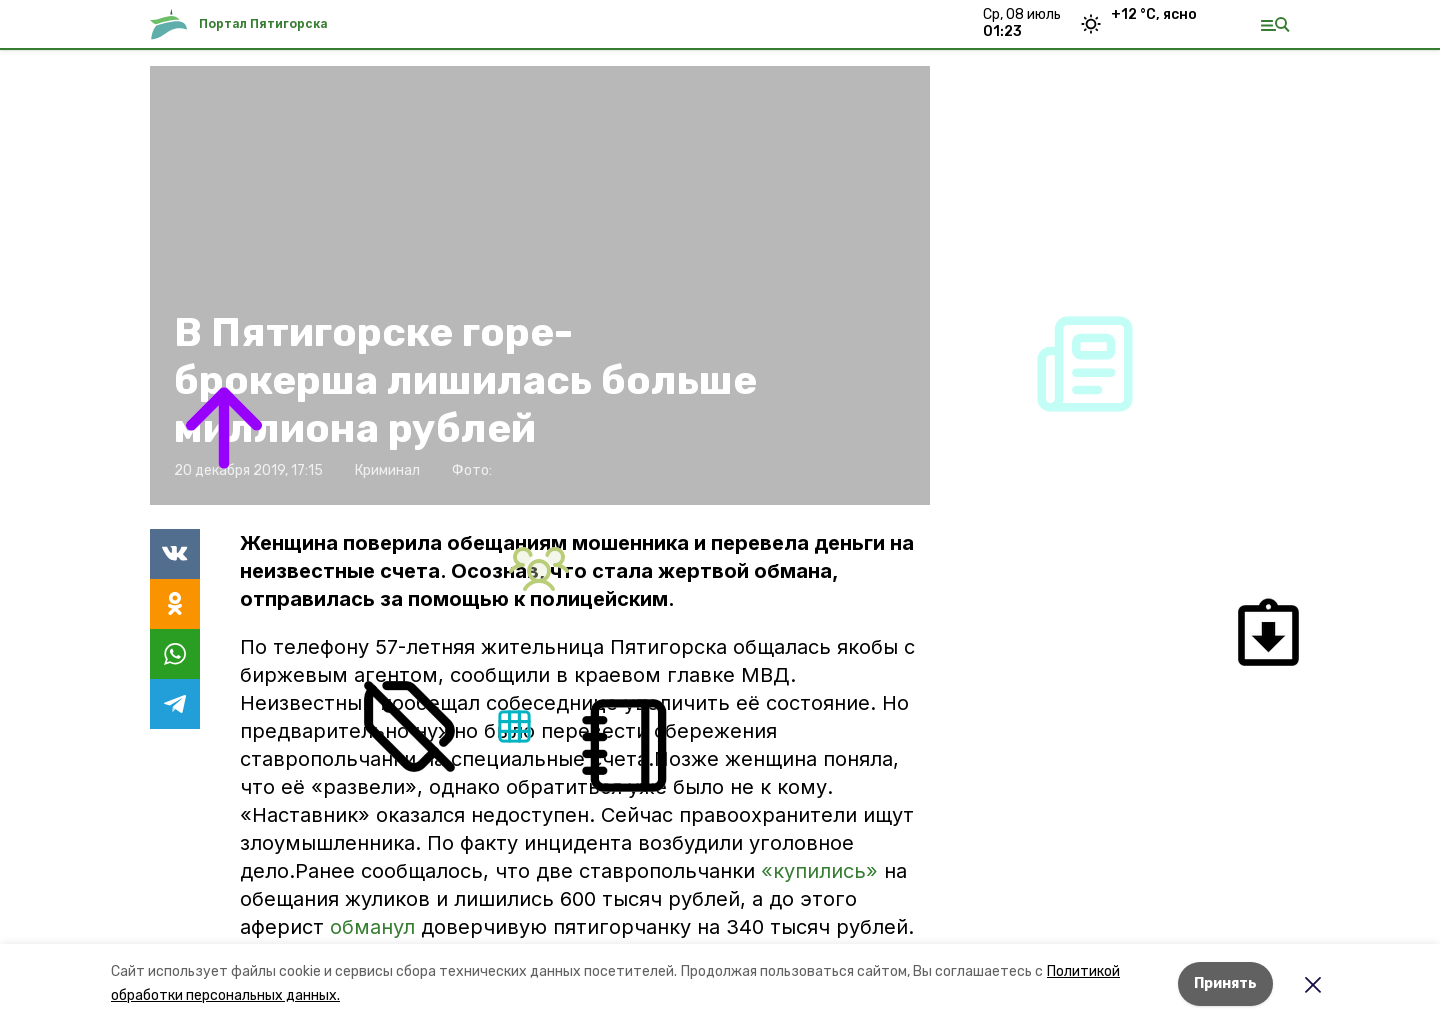 The height and width of the screenshot is (1024, 1440). Describe the element at coordinates (224, 428) in the screenshot. I see `scroll to top of page` at that location.